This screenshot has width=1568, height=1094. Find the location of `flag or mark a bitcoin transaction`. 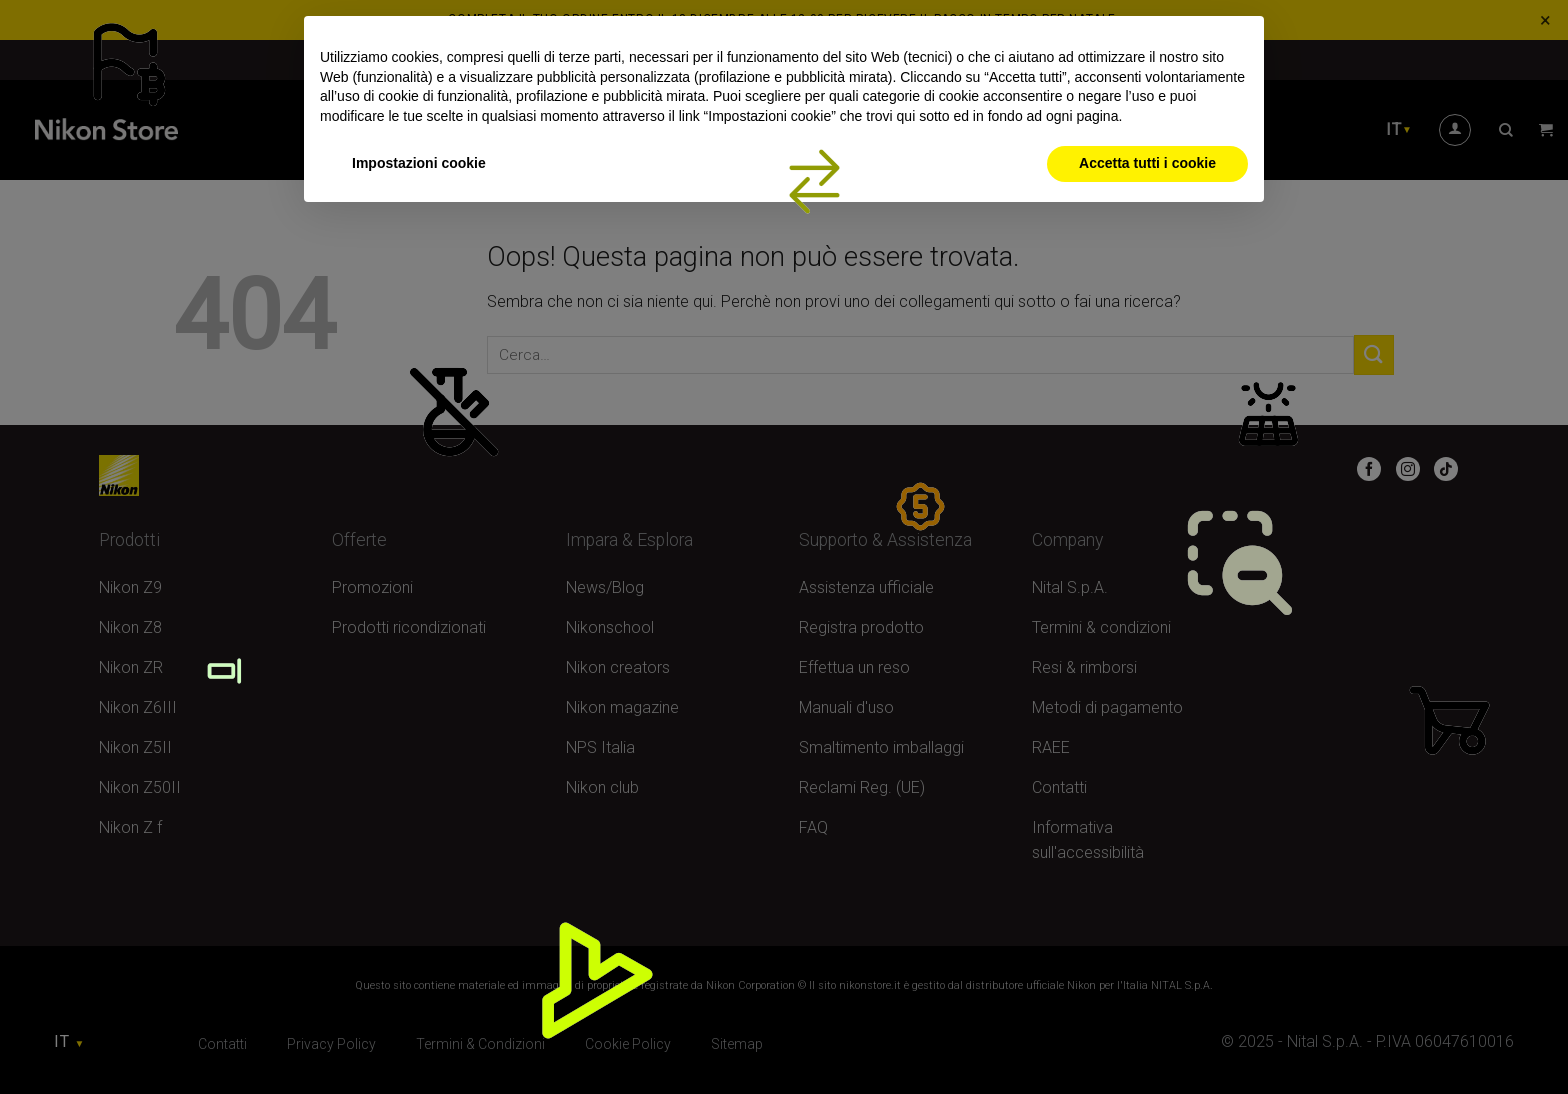

flag or mark a bitcoin transaction is located at coordinates (125, 60).